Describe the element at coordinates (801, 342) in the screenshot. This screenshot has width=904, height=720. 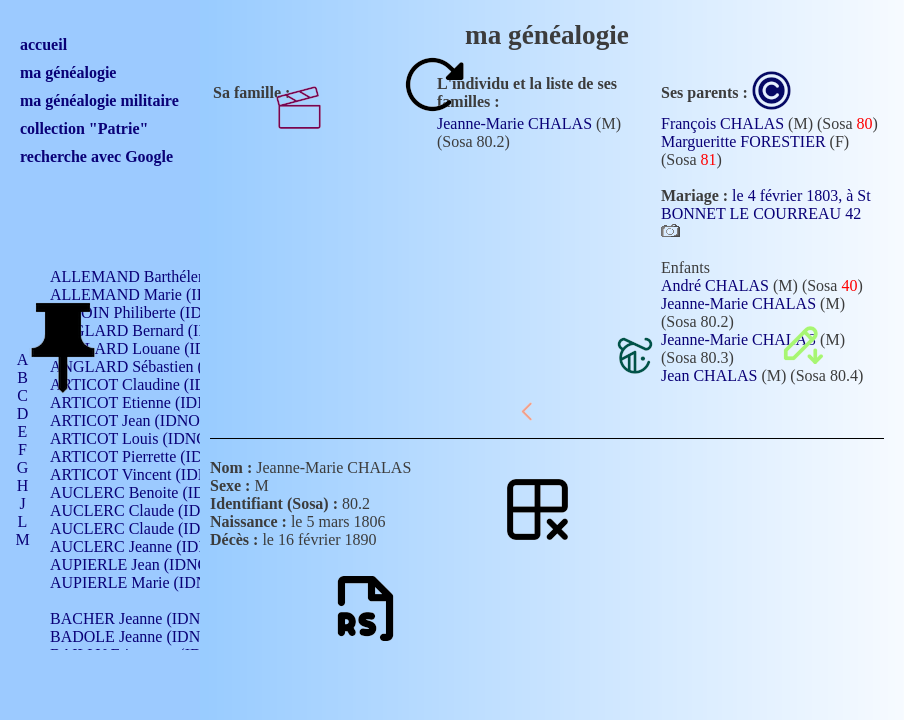
I see `save or submit written content` at that location.